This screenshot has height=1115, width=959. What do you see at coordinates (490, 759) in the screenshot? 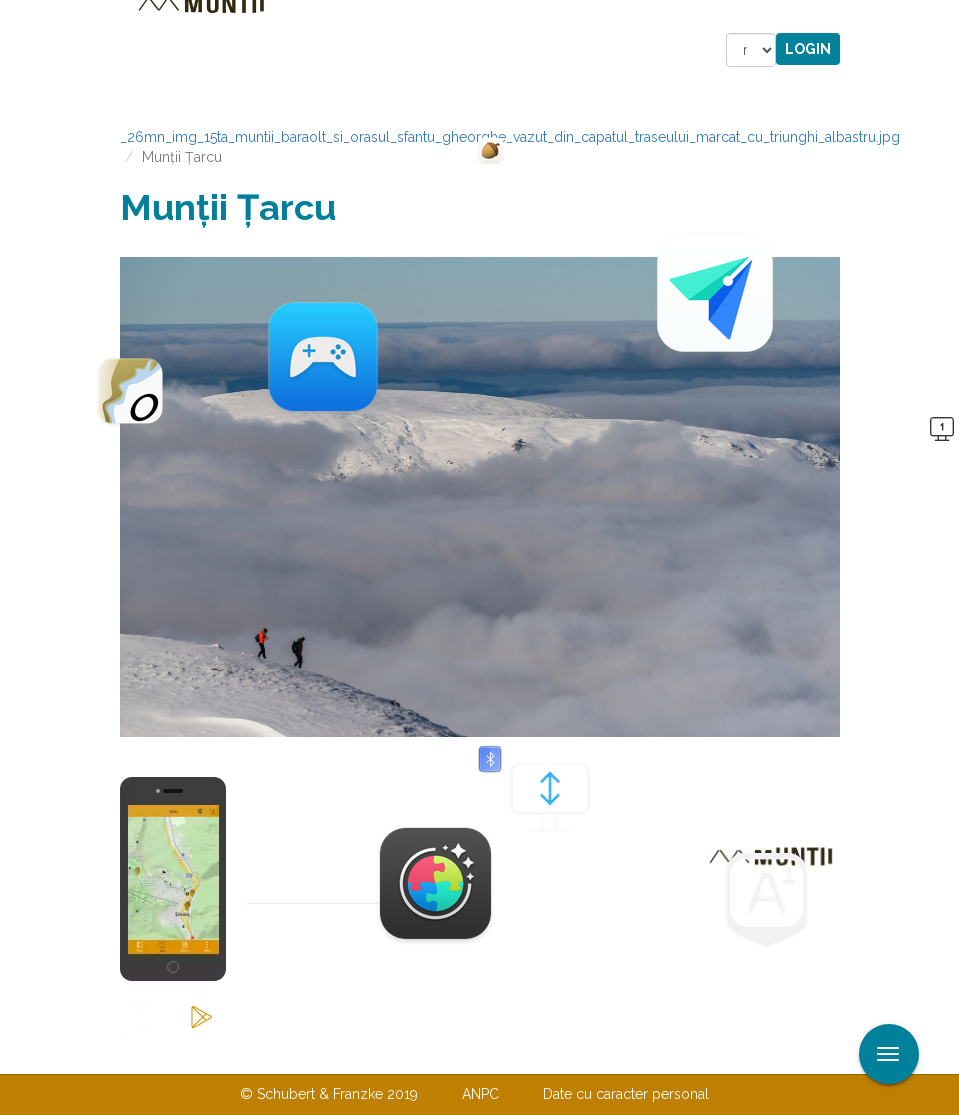
I see `open bluetooth settings` at bounding box center [490, 759].